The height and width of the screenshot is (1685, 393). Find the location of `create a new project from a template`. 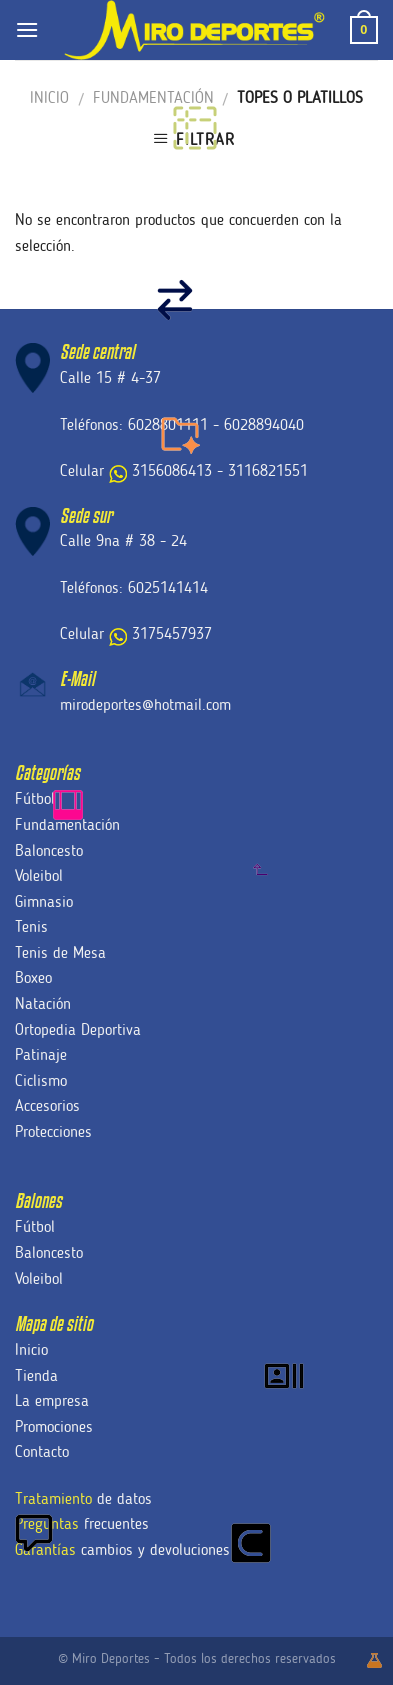

create a new project from a template is located at coordinates (195, 128).